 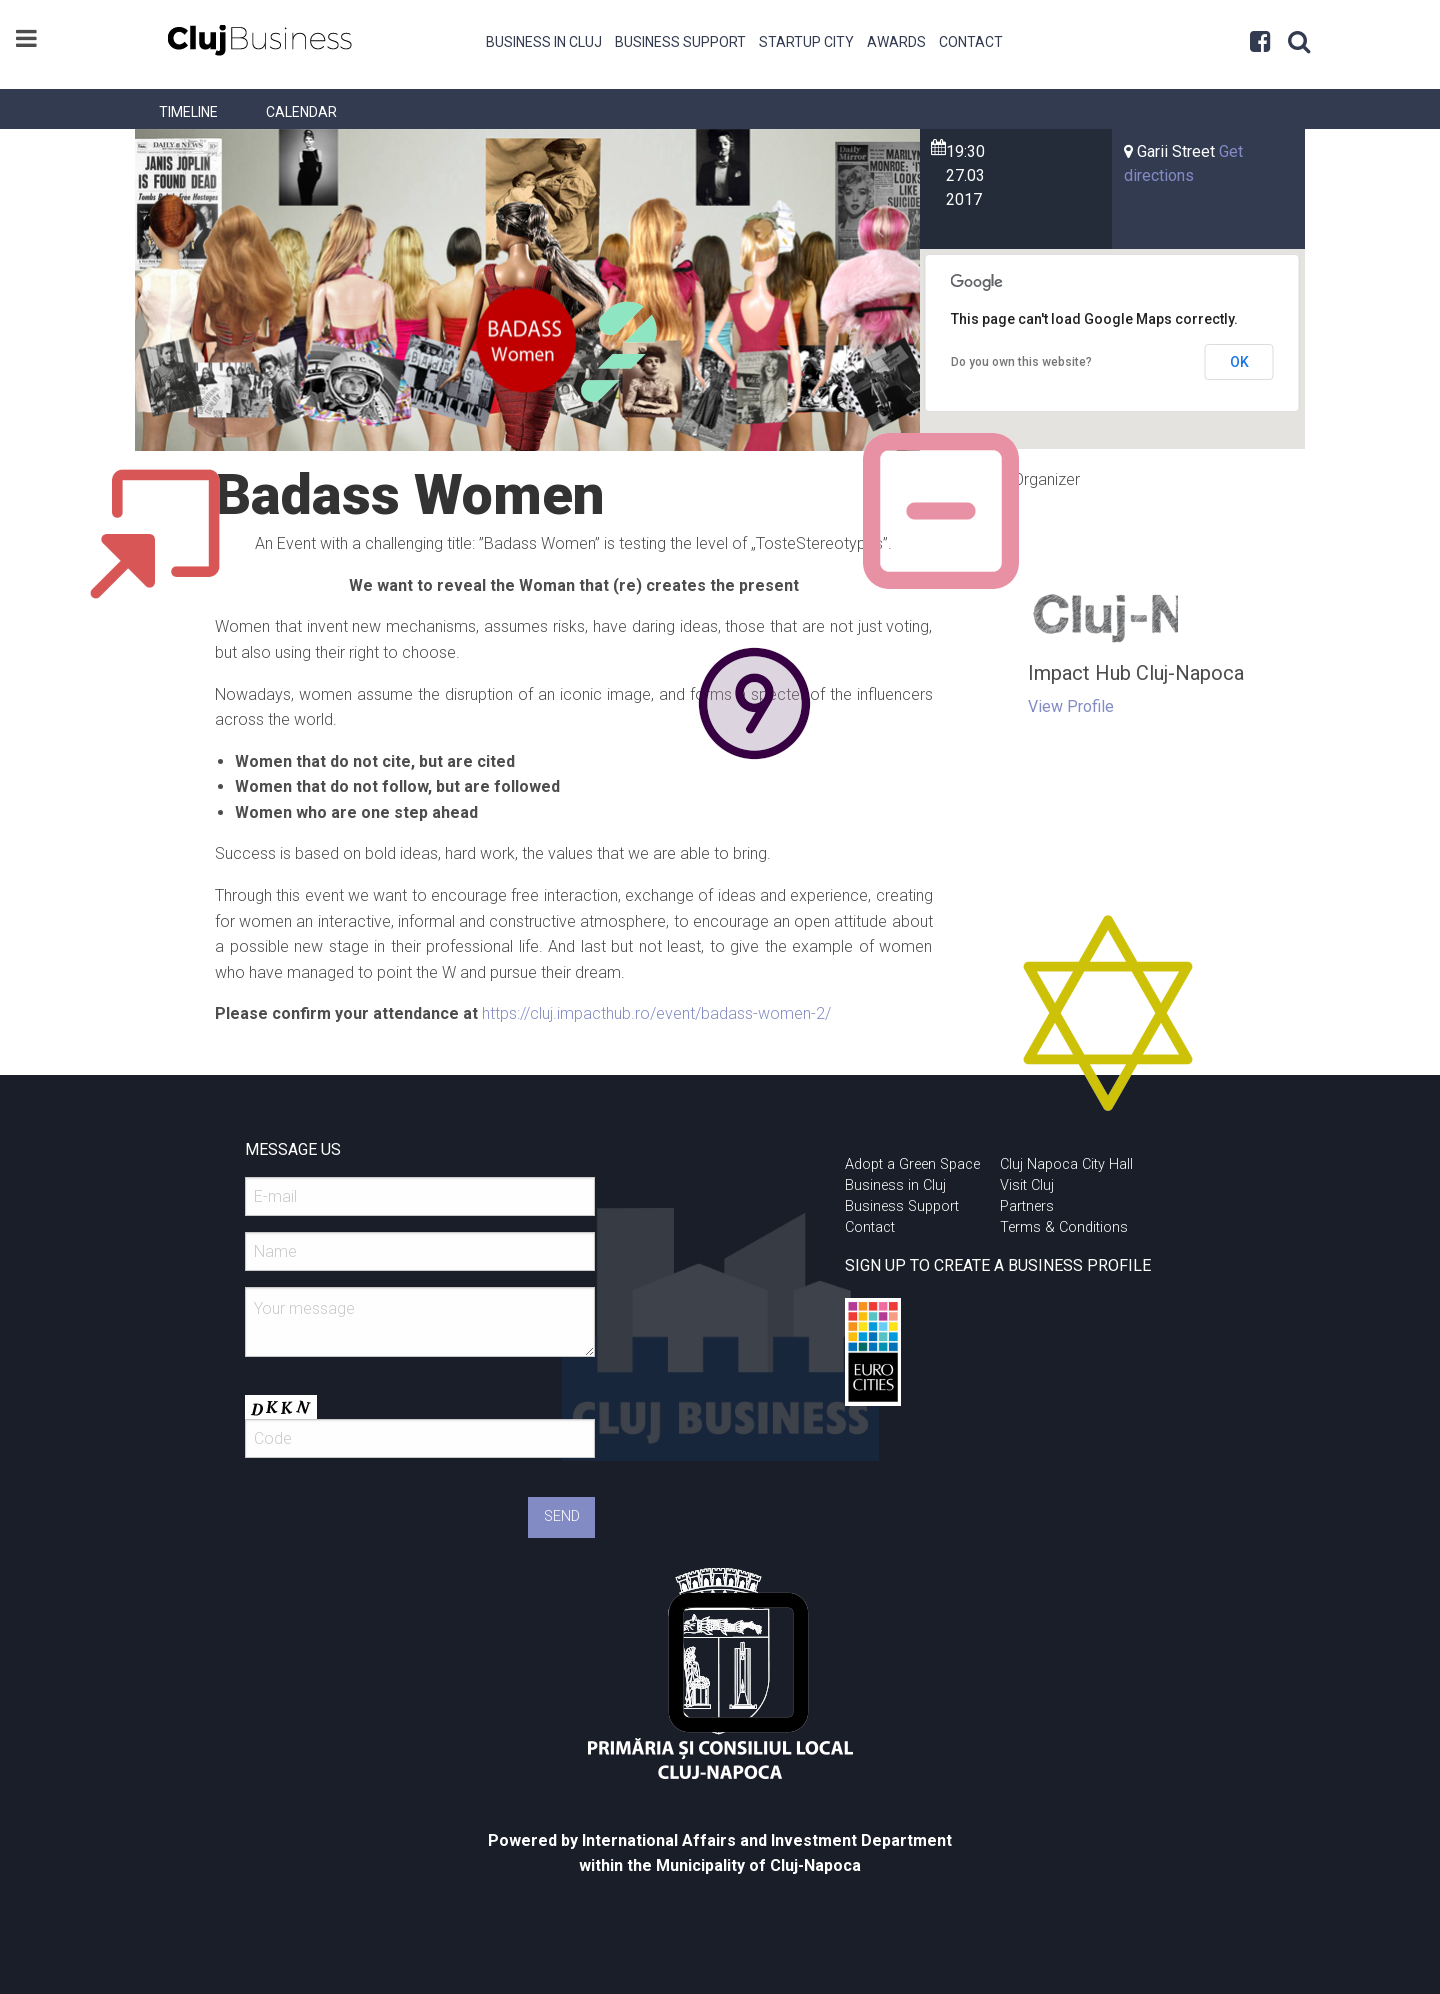 I want to click on an unchecked checkbox or selection state, so click(x=738, y=1662).